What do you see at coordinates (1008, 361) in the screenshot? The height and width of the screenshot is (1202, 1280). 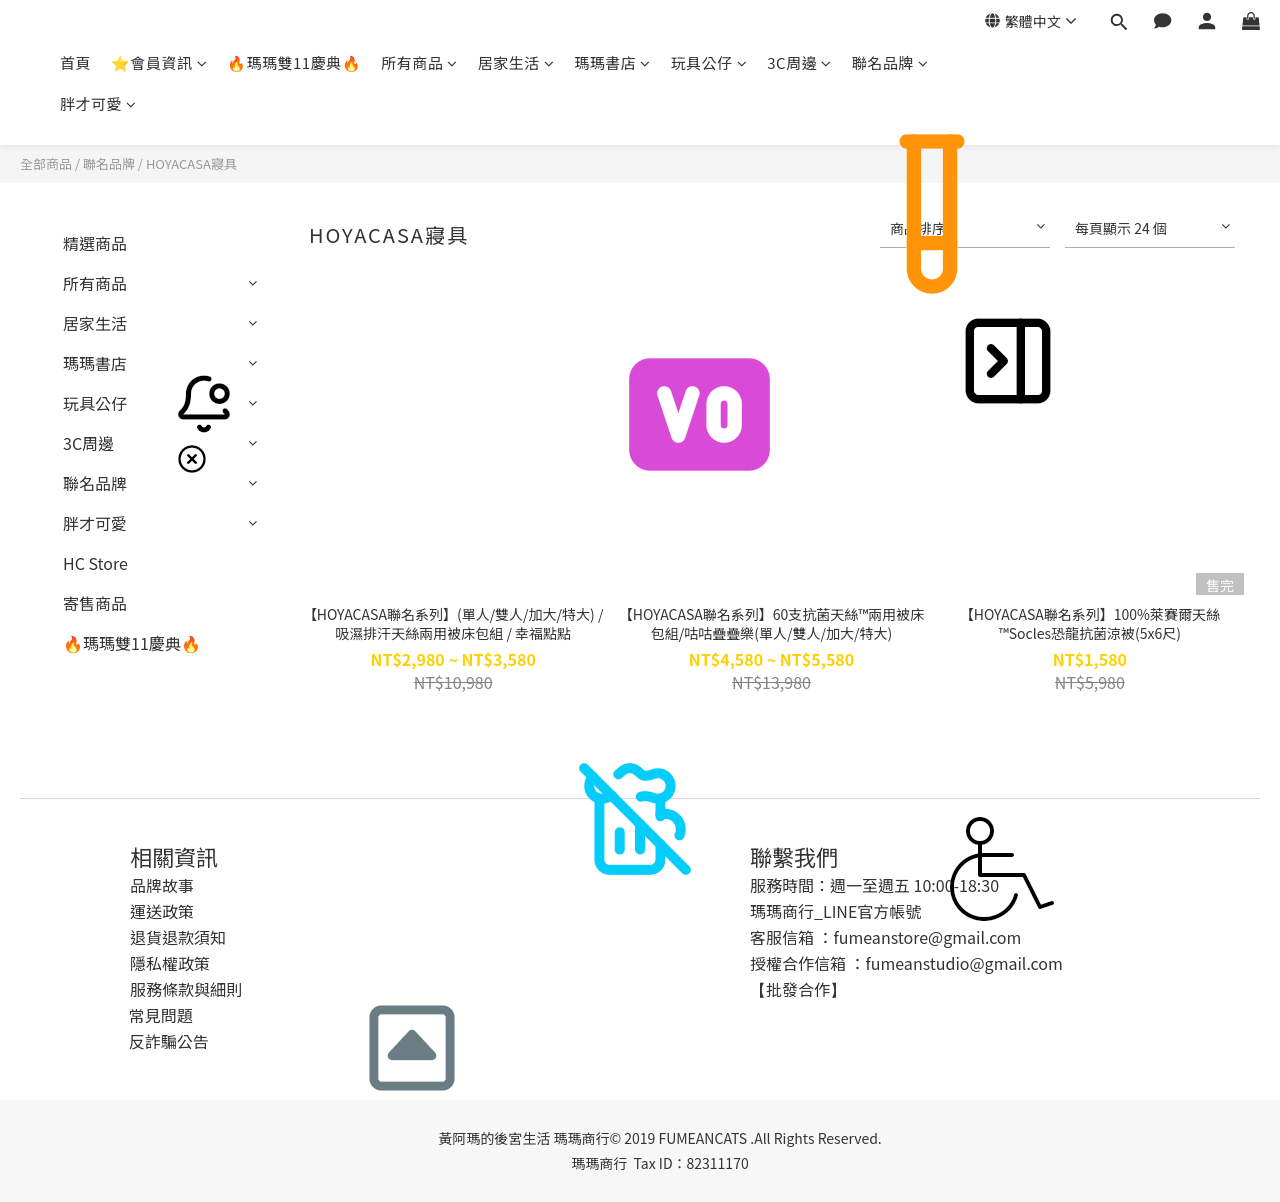 I see `close the right side panel` at bounding box center [1008, 361].